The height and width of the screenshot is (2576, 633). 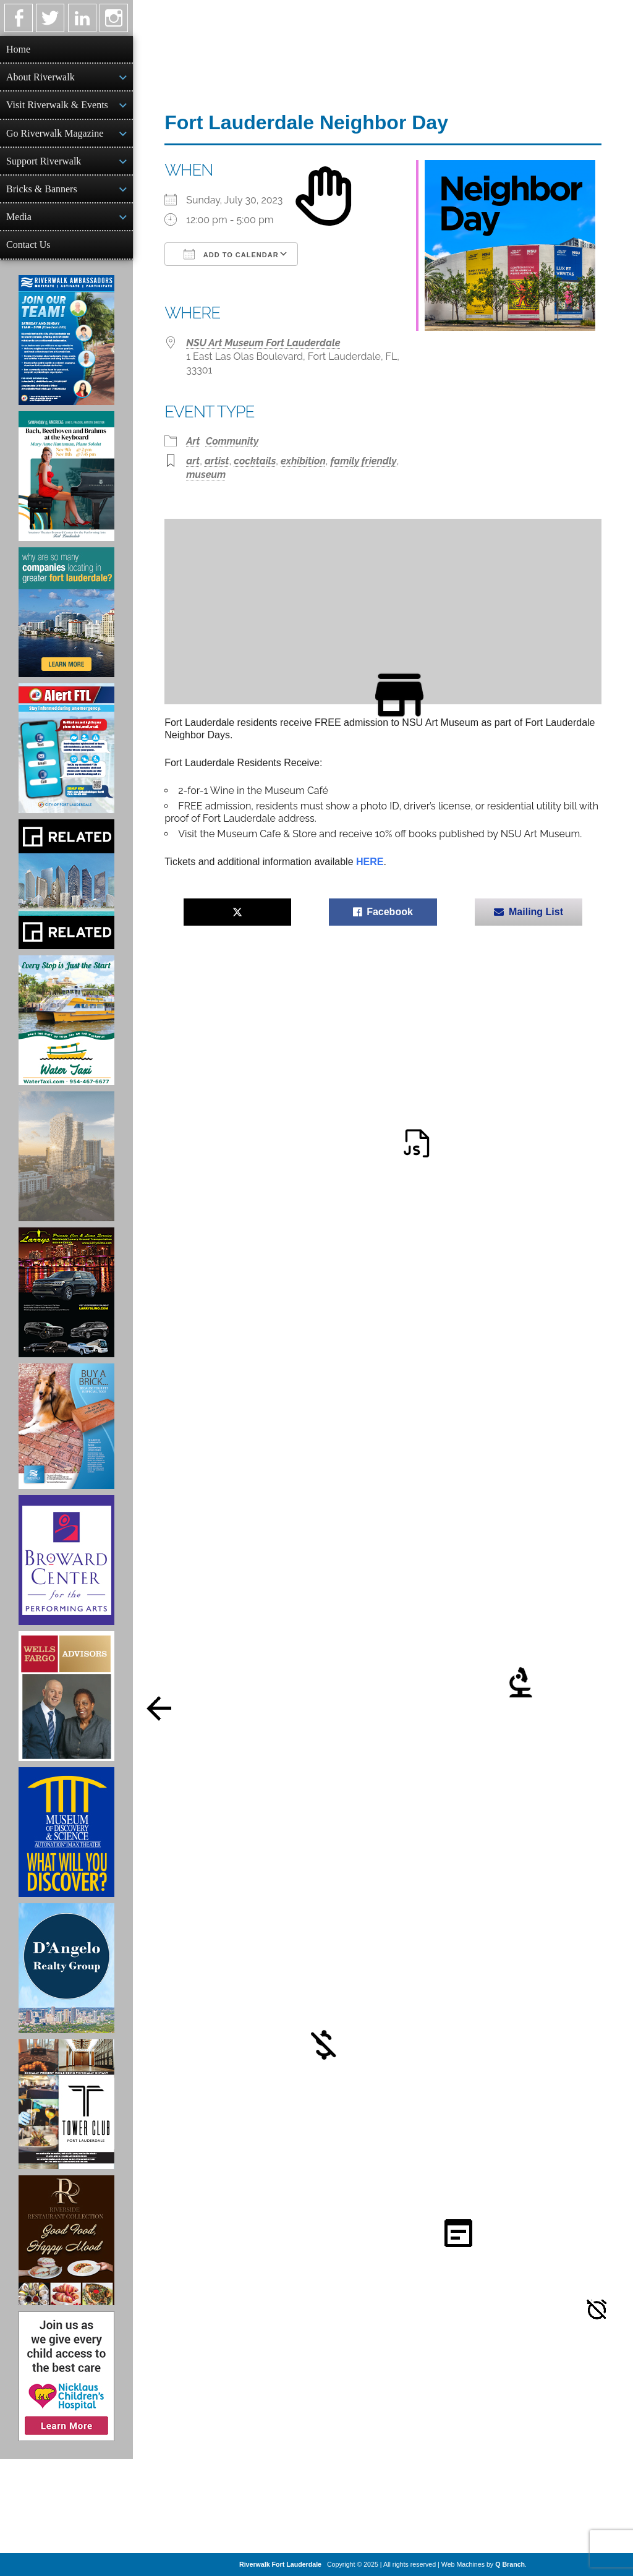 What do you see at coordinates (325, 196) in the screenshot?
I see `stop or pause an action` at bounding box center [325, 196].